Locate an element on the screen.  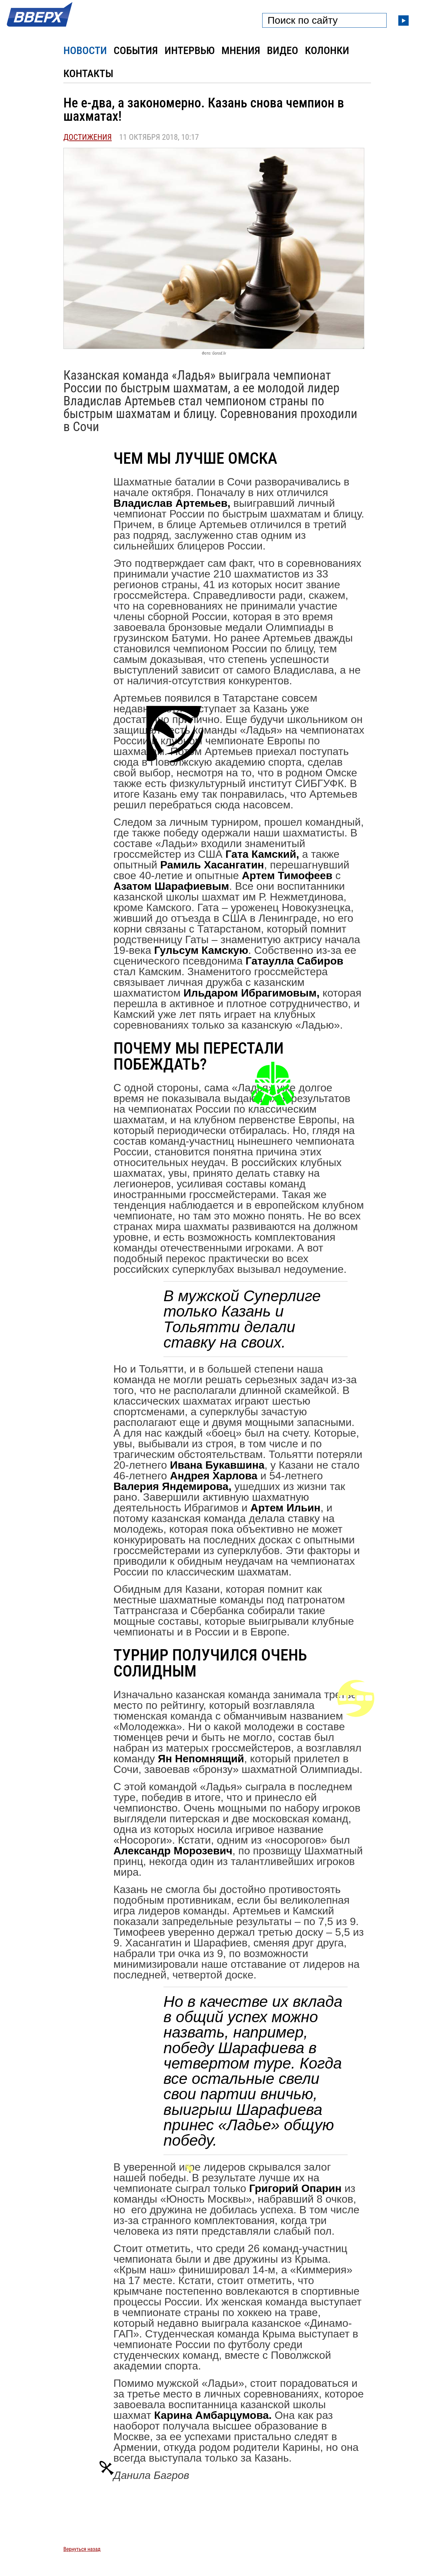
activate voice command or shout ability is located at coordinates (175, 734).